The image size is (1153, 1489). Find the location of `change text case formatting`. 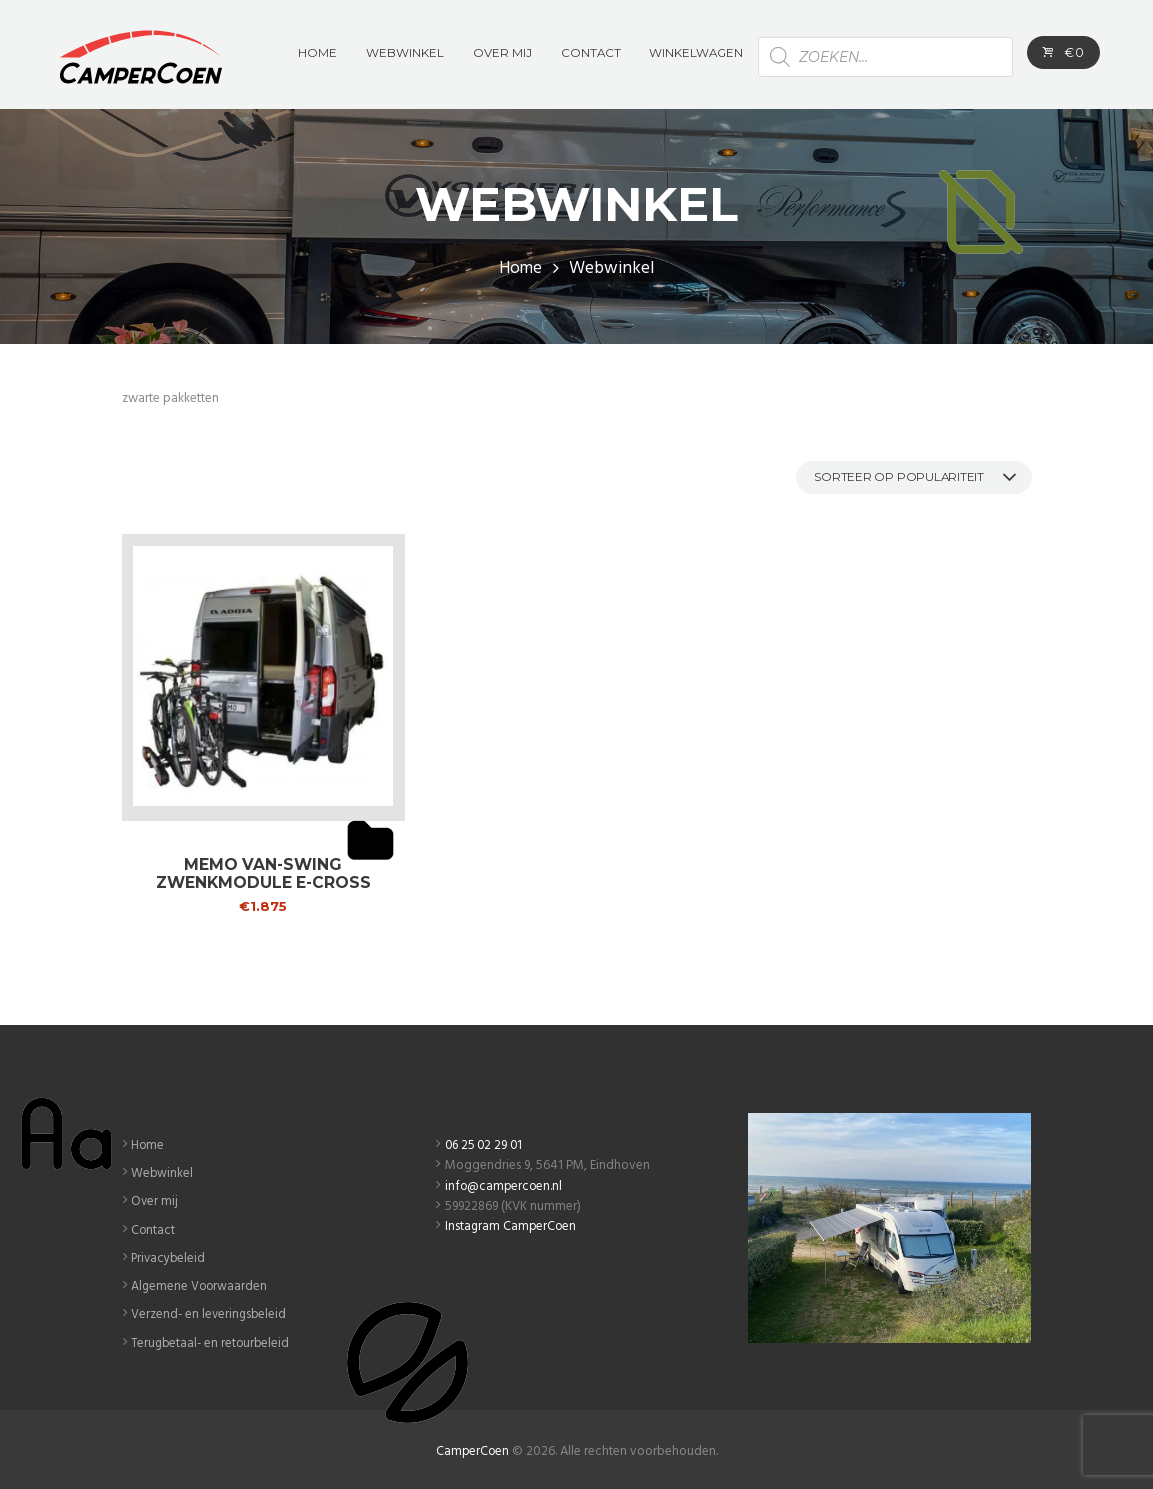

change text case formatting is located at coordinates (66, 1133).